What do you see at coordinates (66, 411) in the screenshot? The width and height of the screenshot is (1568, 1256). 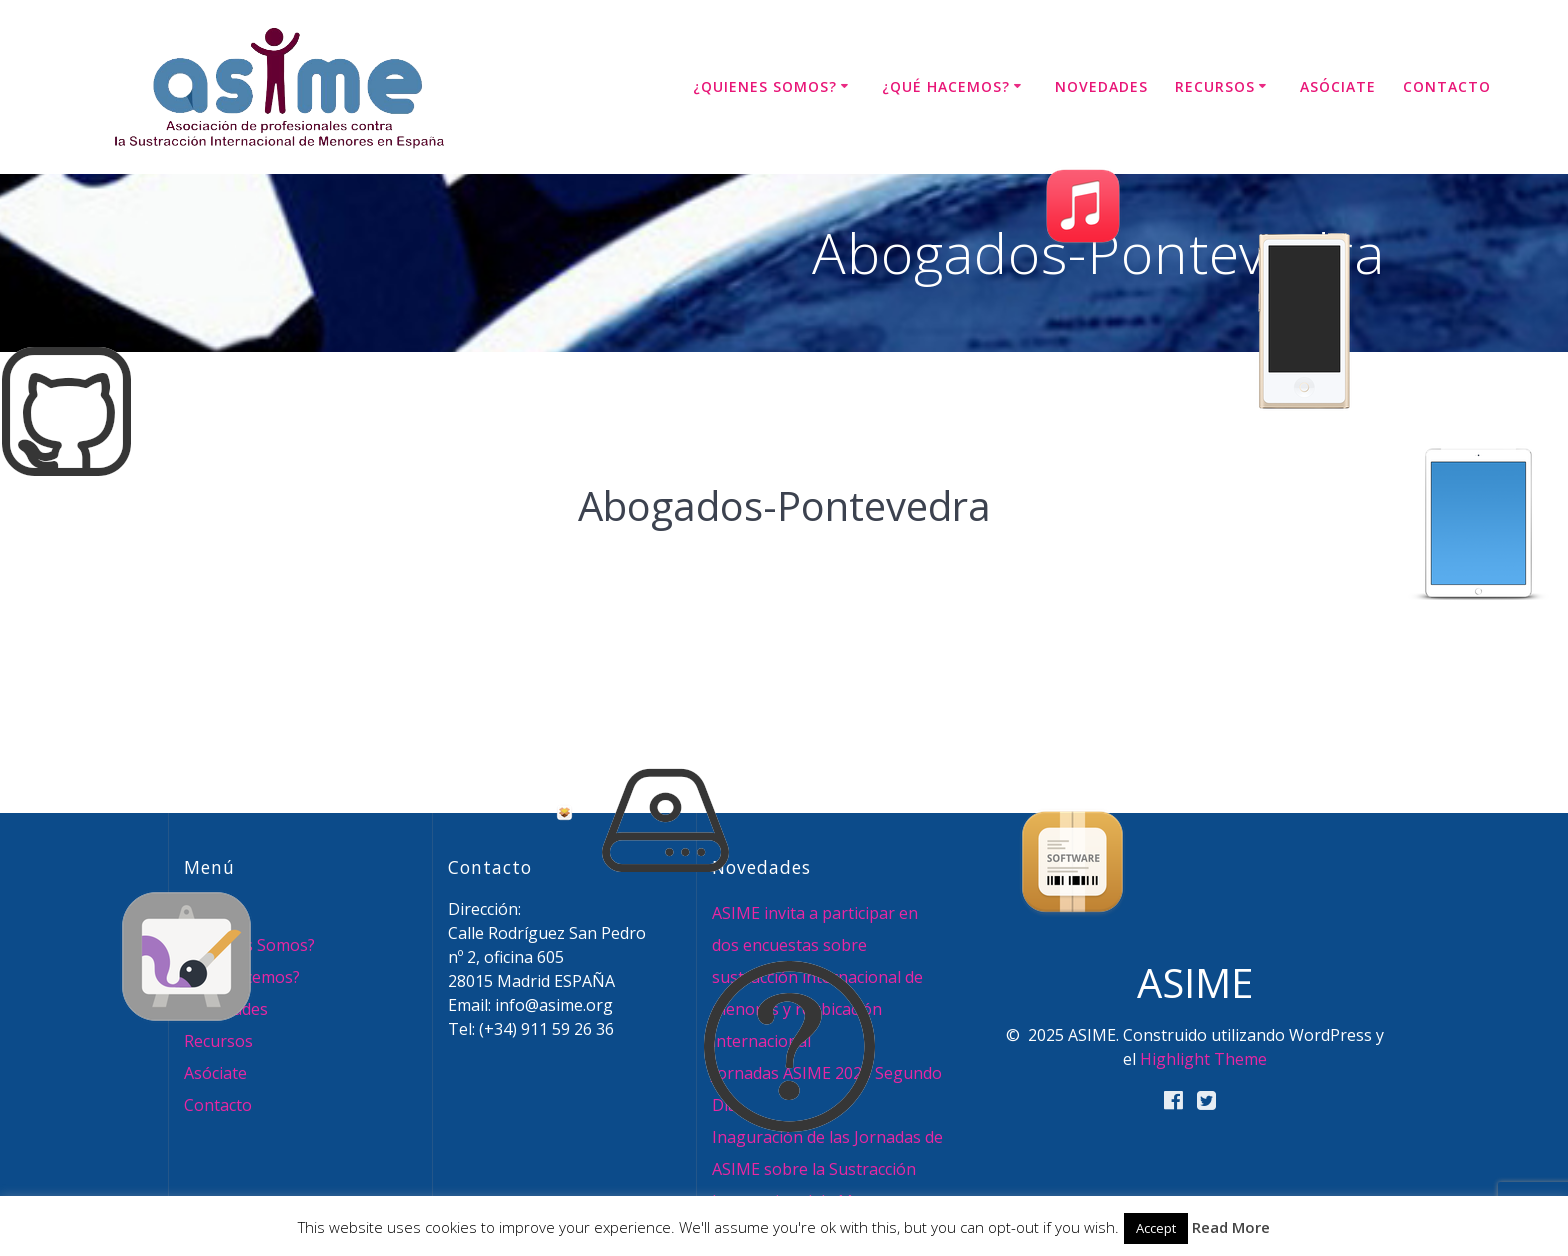 I see `open GitHub Desktop application` at bounding box center [66, 411].